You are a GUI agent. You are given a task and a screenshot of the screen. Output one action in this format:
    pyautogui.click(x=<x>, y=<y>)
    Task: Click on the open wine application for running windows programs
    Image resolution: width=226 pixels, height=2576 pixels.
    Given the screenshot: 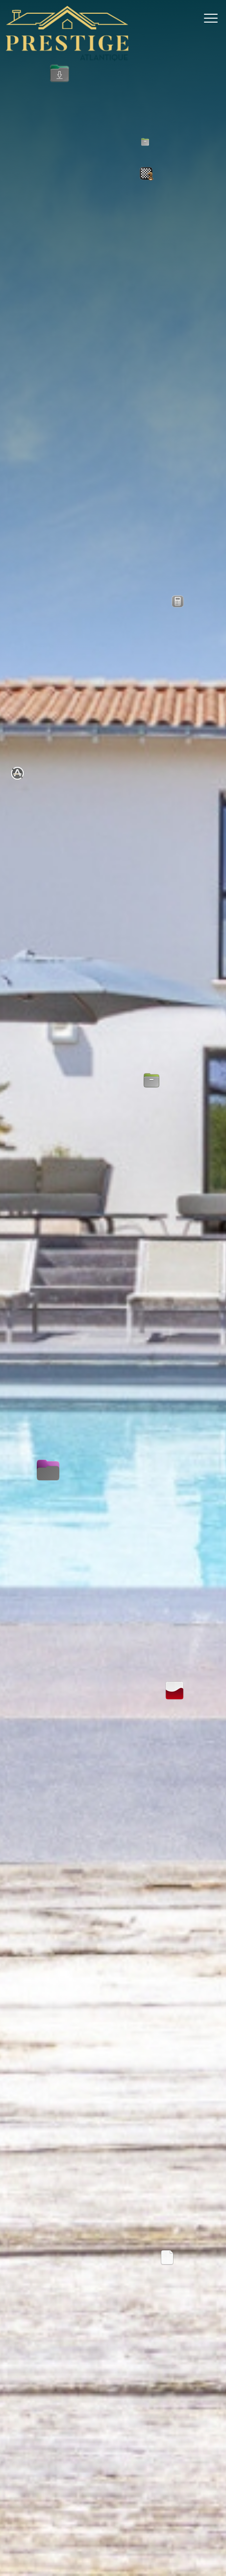 What is the action you would take?
    pyautogui.click(x=175, y=1690)
    